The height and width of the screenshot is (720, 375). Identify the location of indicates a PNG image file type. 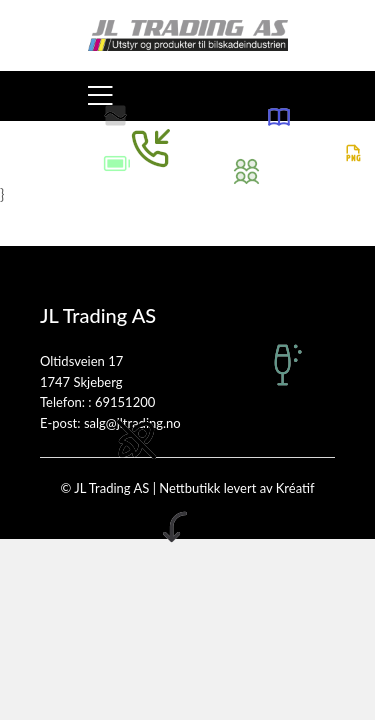
(353, 153).